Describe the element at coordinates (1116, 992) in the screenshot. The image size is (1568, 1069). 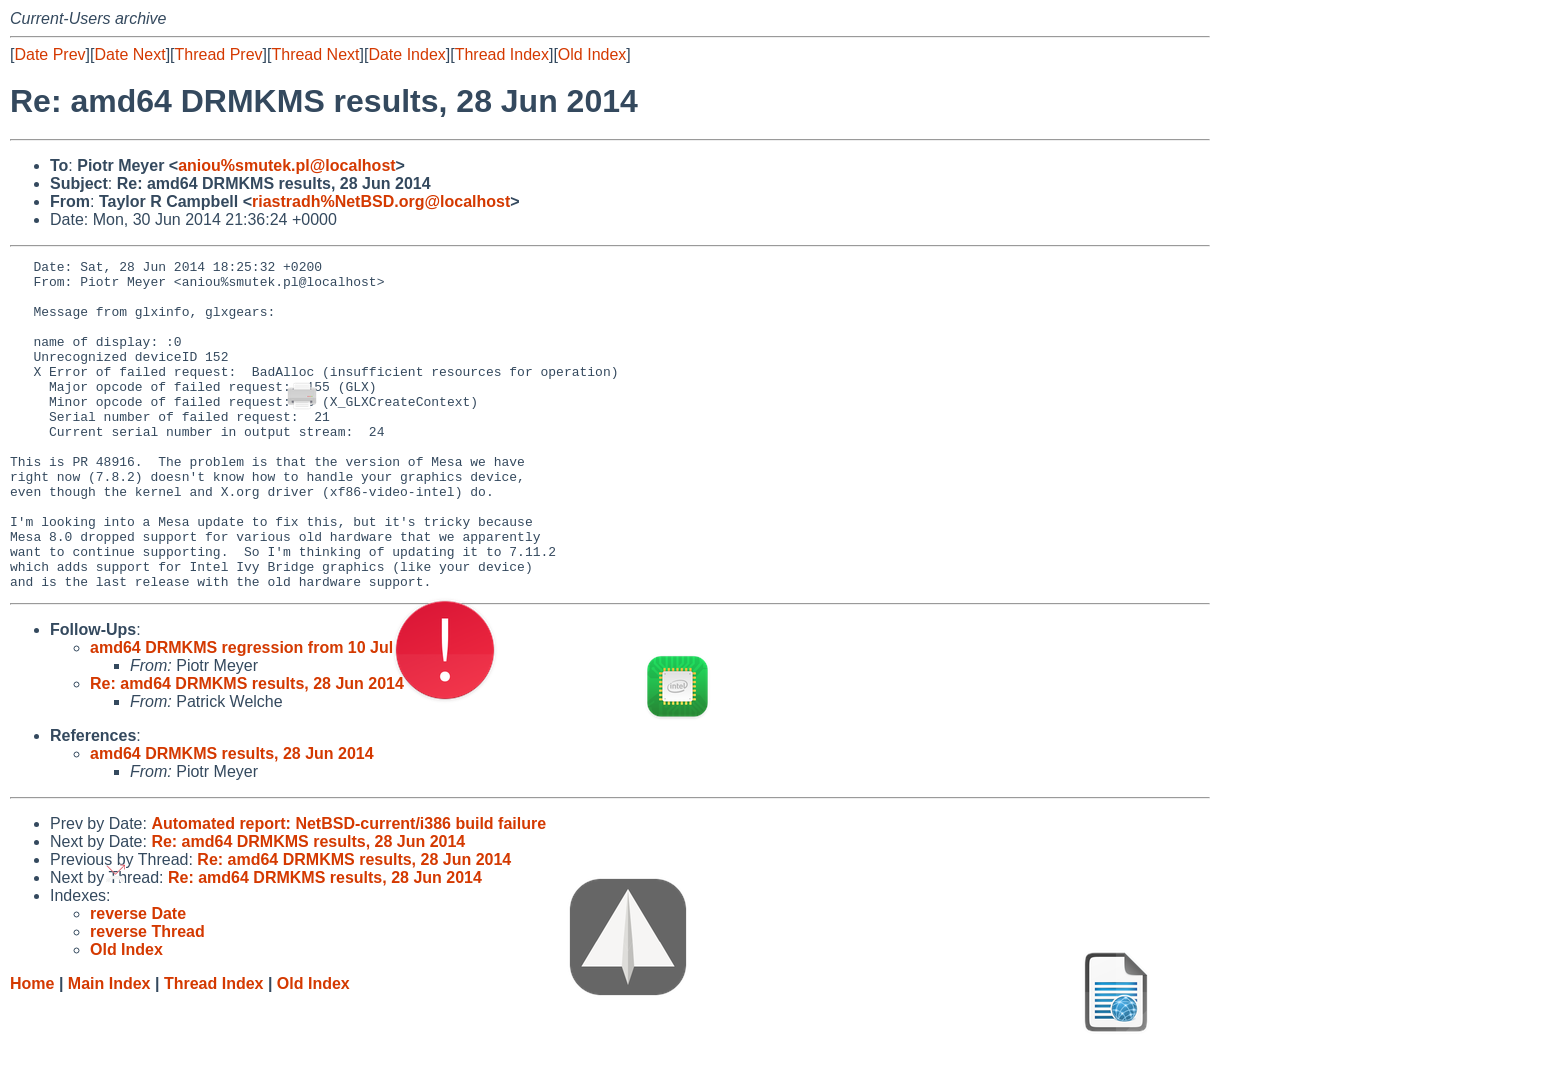
I see `open a libreoffice web document` at that location.